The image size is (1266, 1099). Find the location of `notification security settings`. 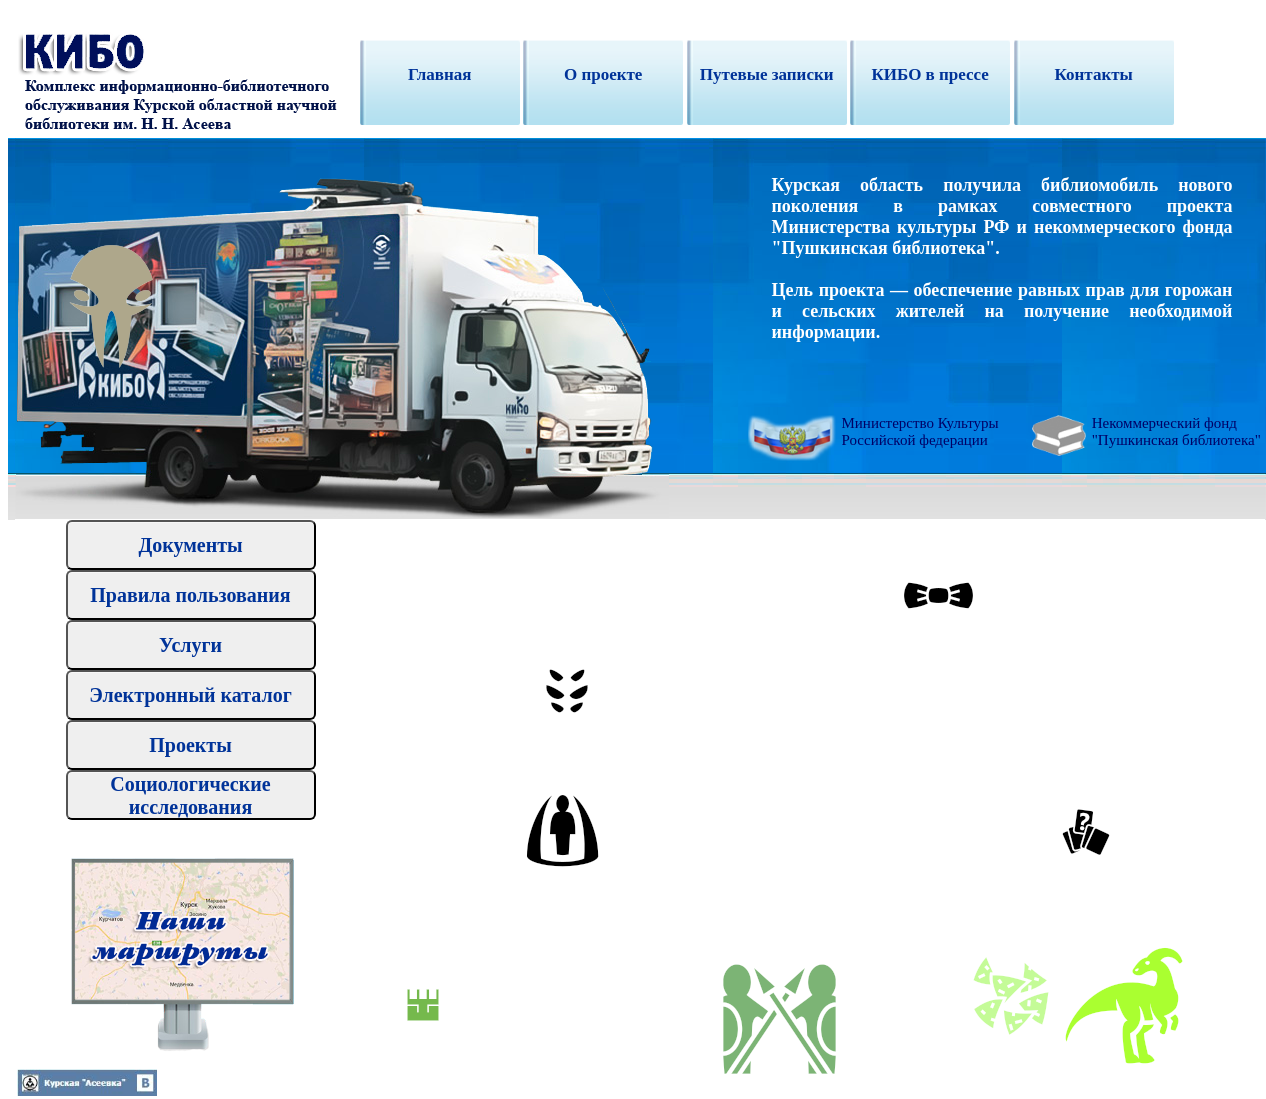

notification security settings is located at coordinates (562, 830).